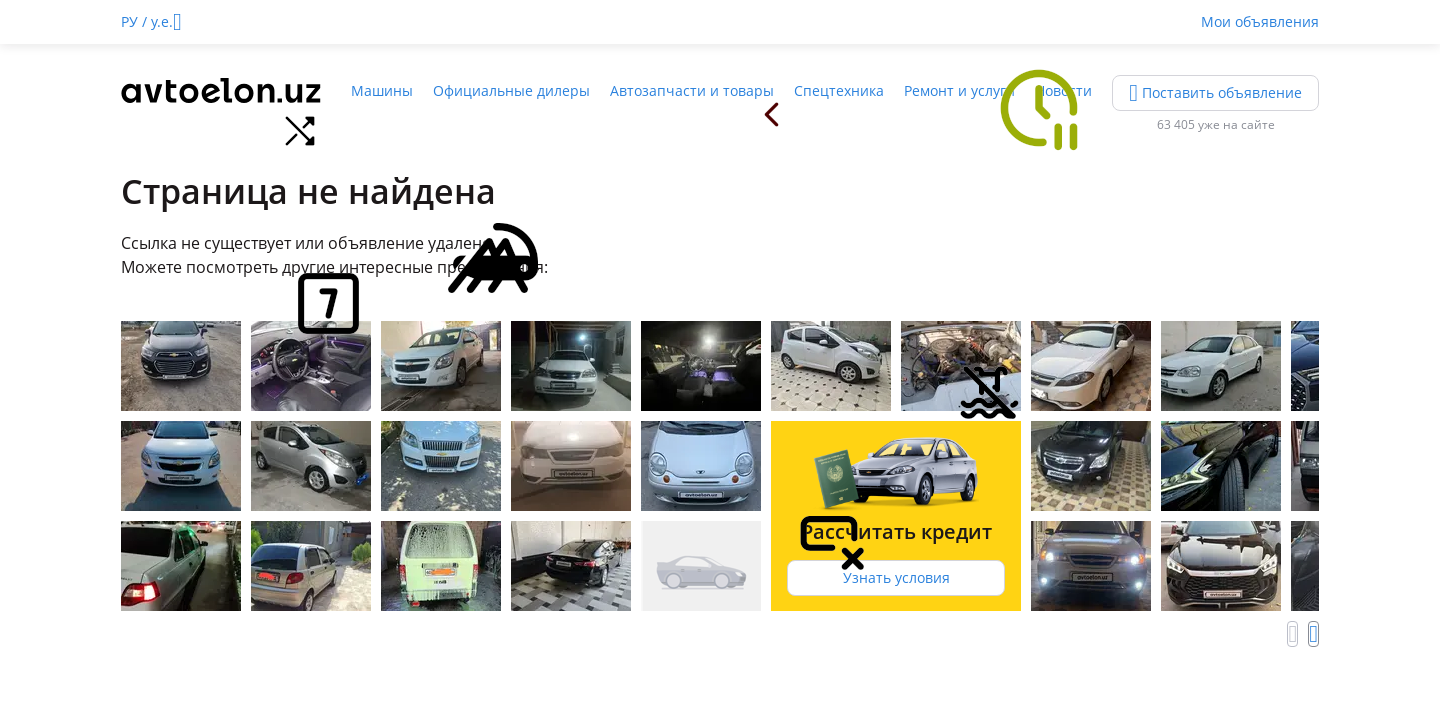 The width and height of the screenshot is (1440, 720). I want to click on select or navigate to item number 7, so click(328, 303).